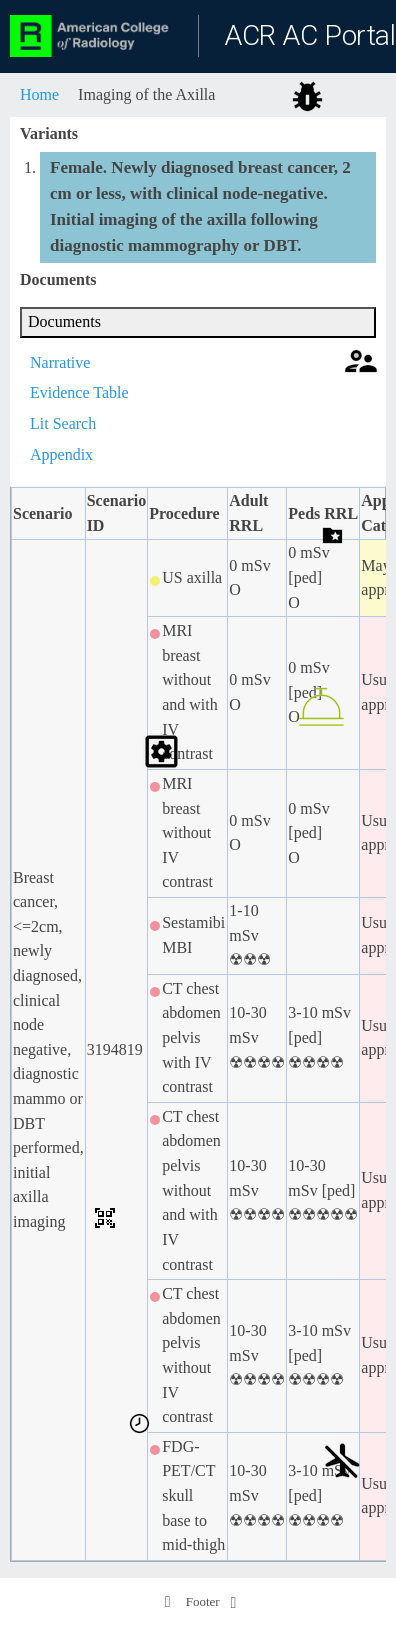 The height and width of the screenshot is (1626, 396). What do you see at coordinates (332, 535) in the screenshot?
I see `access your starred or favorite files` at bounding box center [332, 535].